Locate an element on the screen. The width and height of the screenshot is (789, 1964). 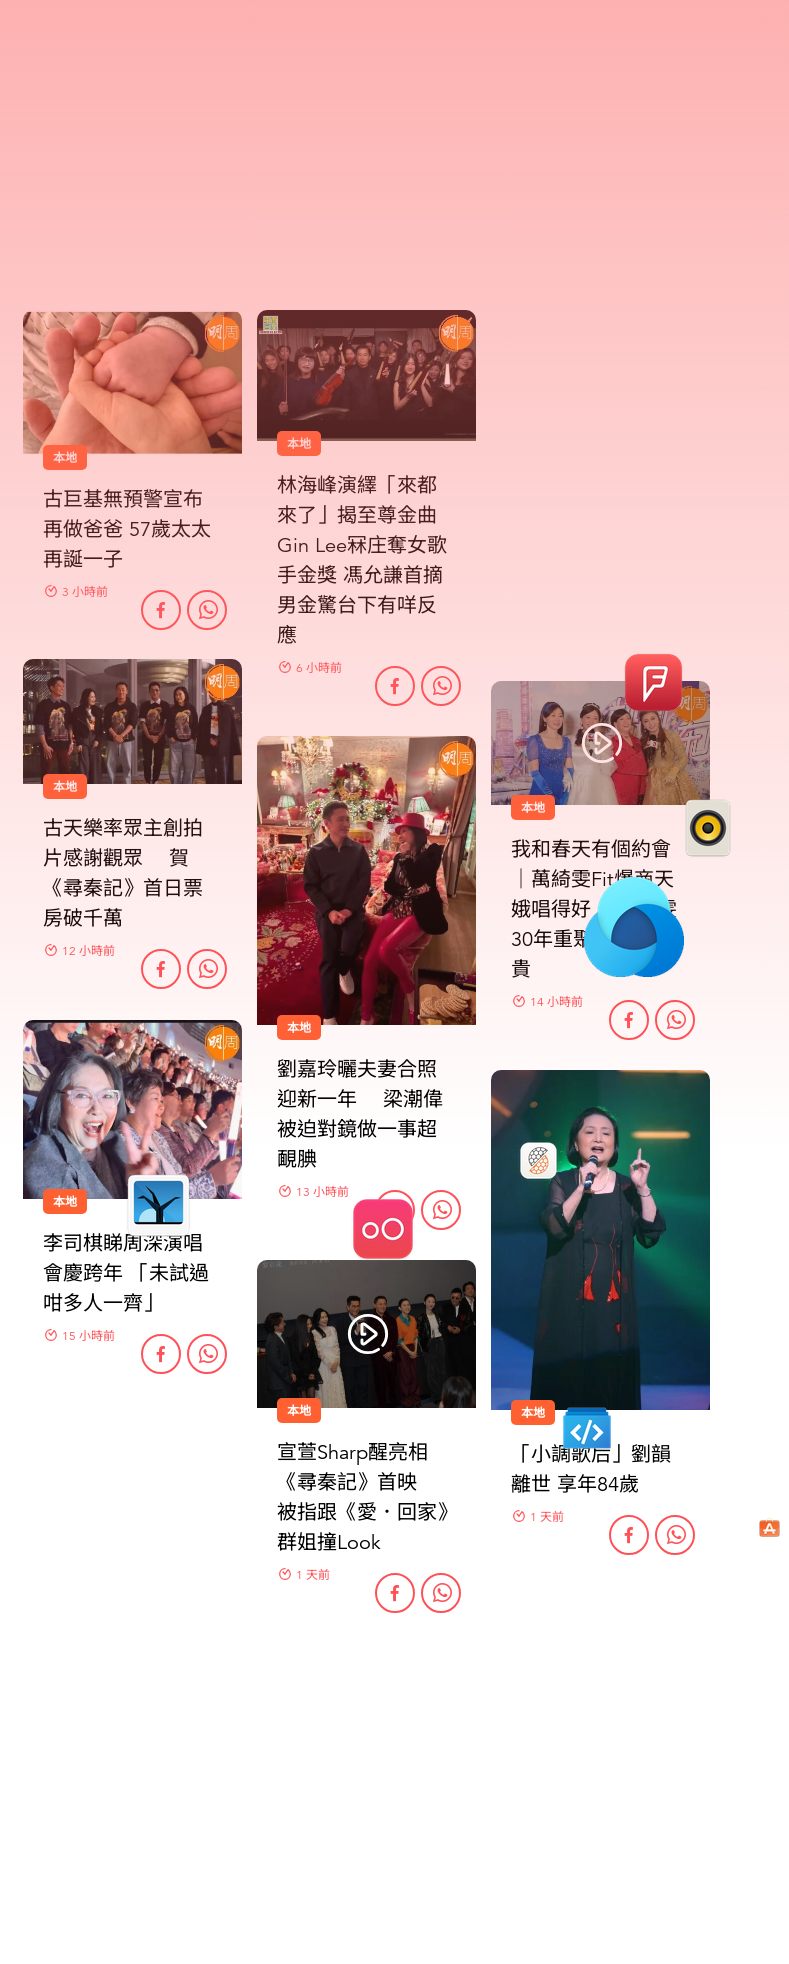
open xaml application is located at coordinates (587, 1429).